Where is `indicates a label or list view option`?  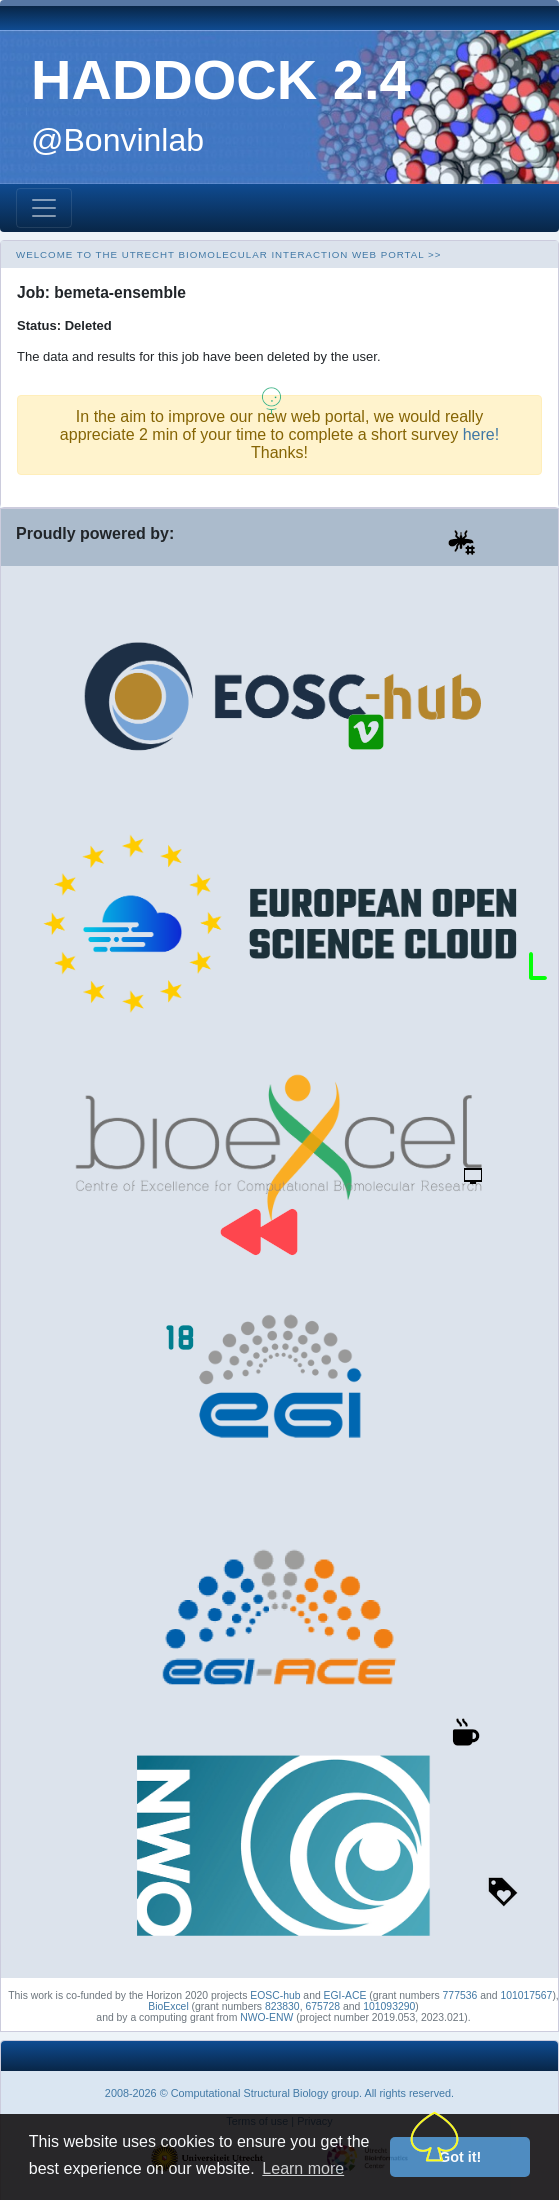
indicates a label or list view option is located at coordinates (537, 966).